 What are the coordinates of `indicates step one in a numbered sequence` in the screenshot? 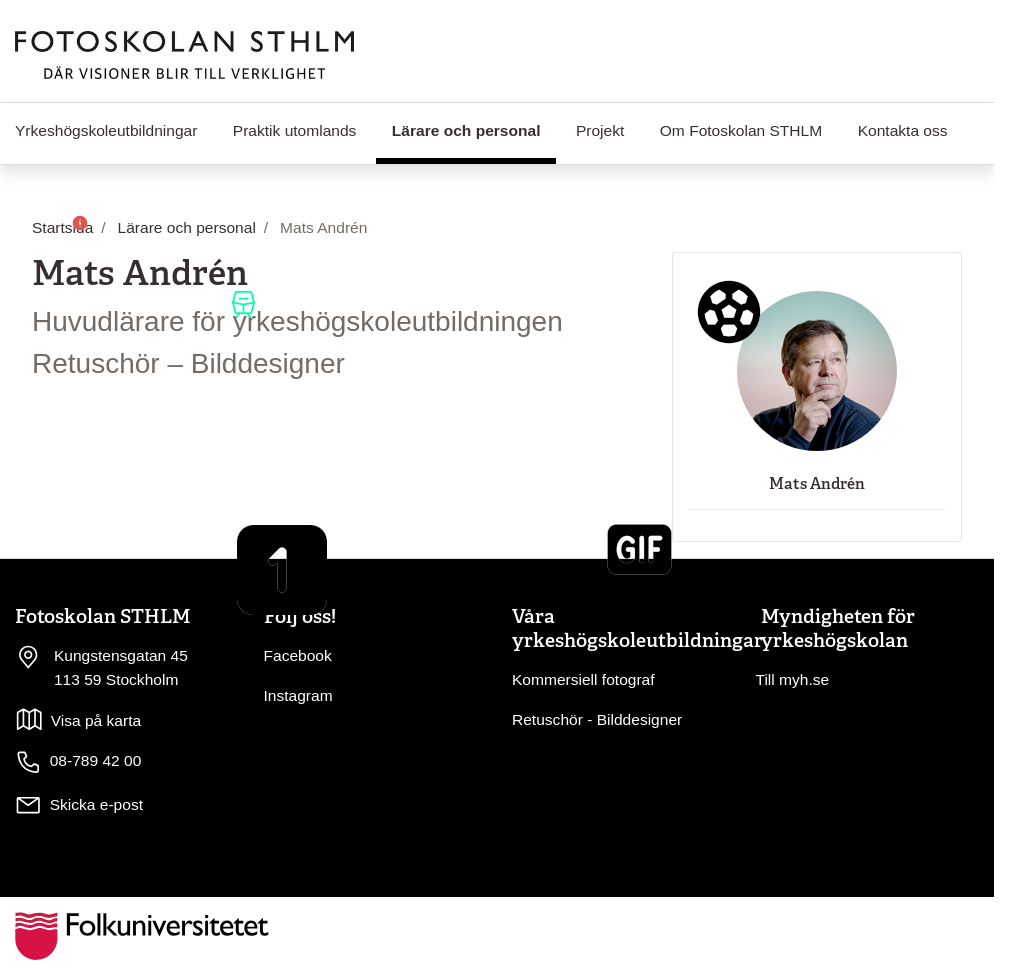 It's located at (282, 570).